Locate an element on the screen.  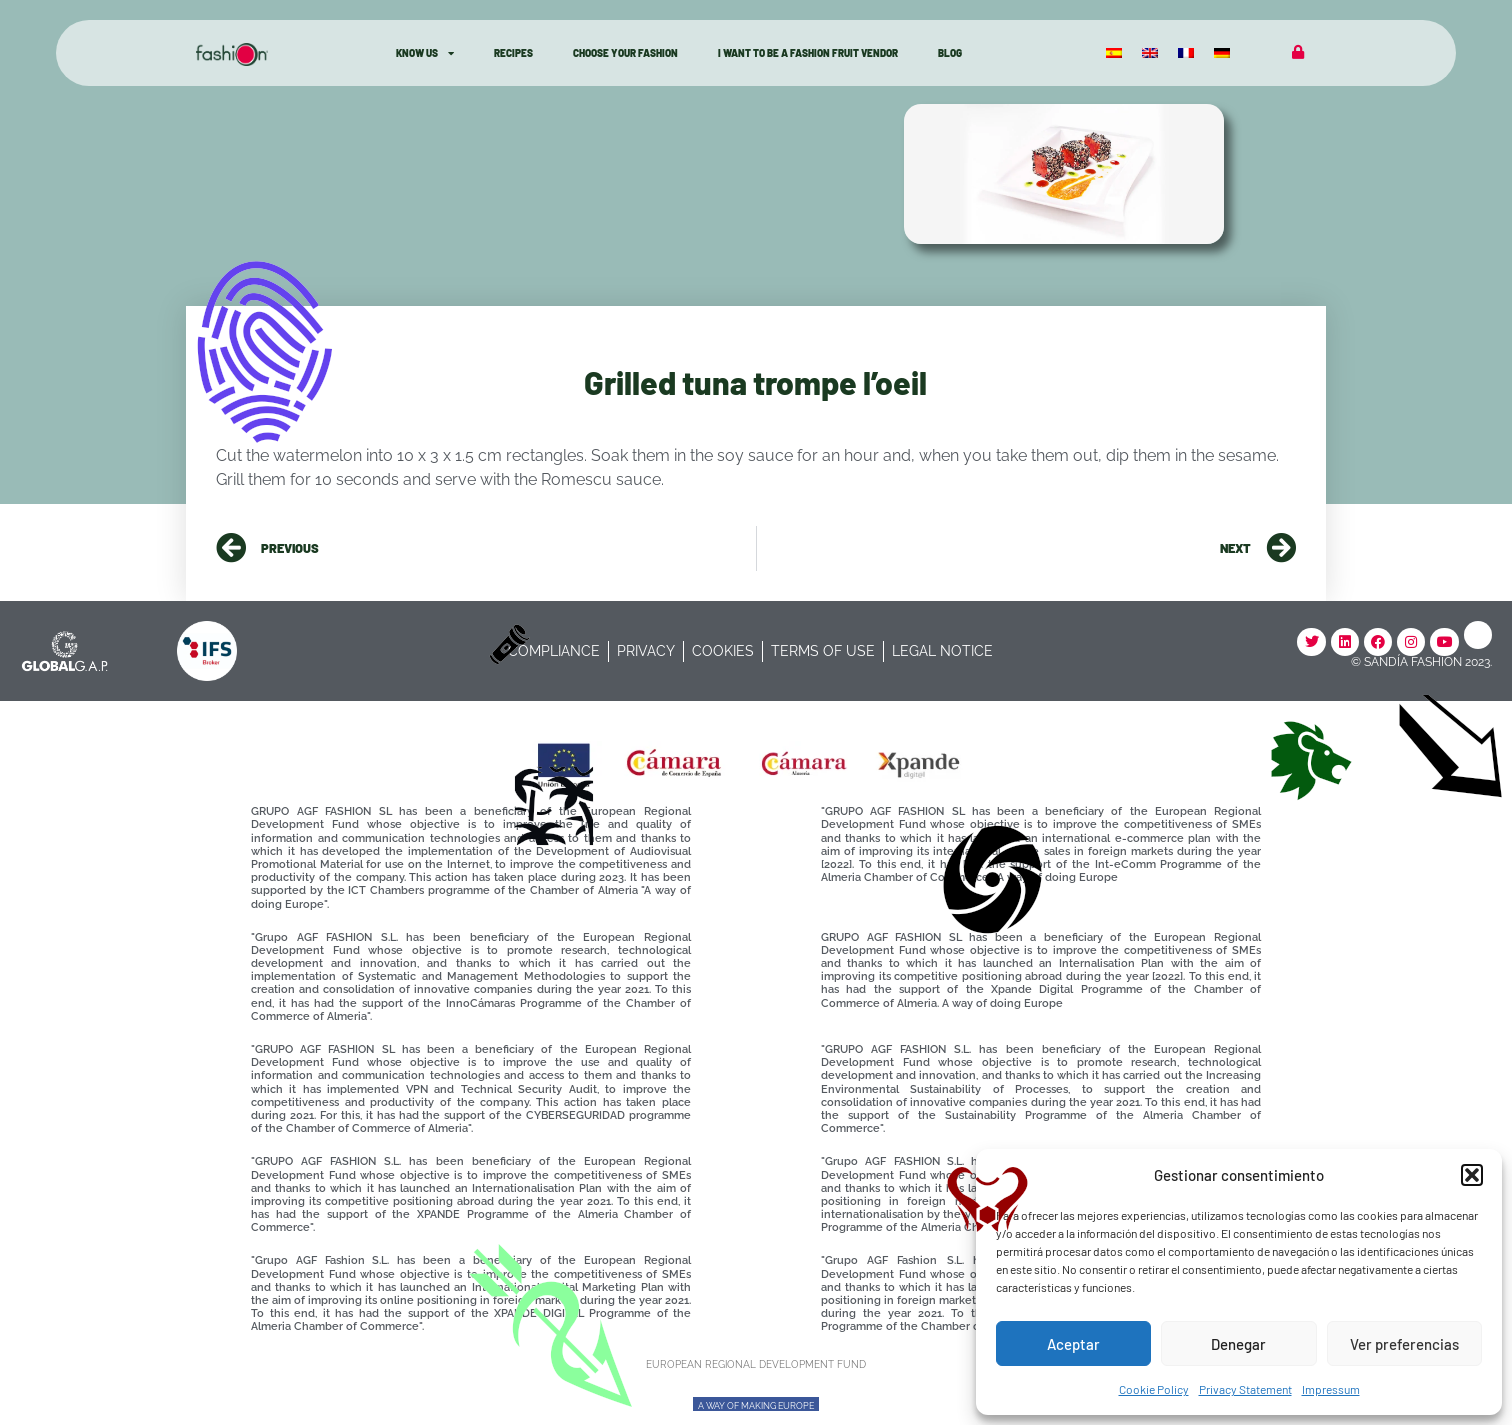
camera shutter or aperture control is located at coordinates (992, 879).